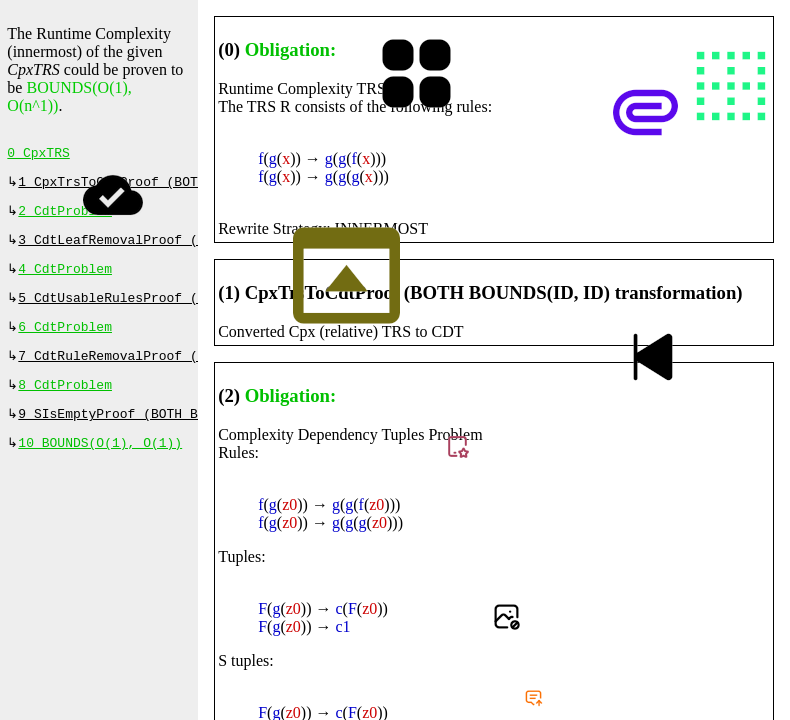 The width and height of the screenshot is (790, 720). I want to click on send or upload a message, so click(533, 697).